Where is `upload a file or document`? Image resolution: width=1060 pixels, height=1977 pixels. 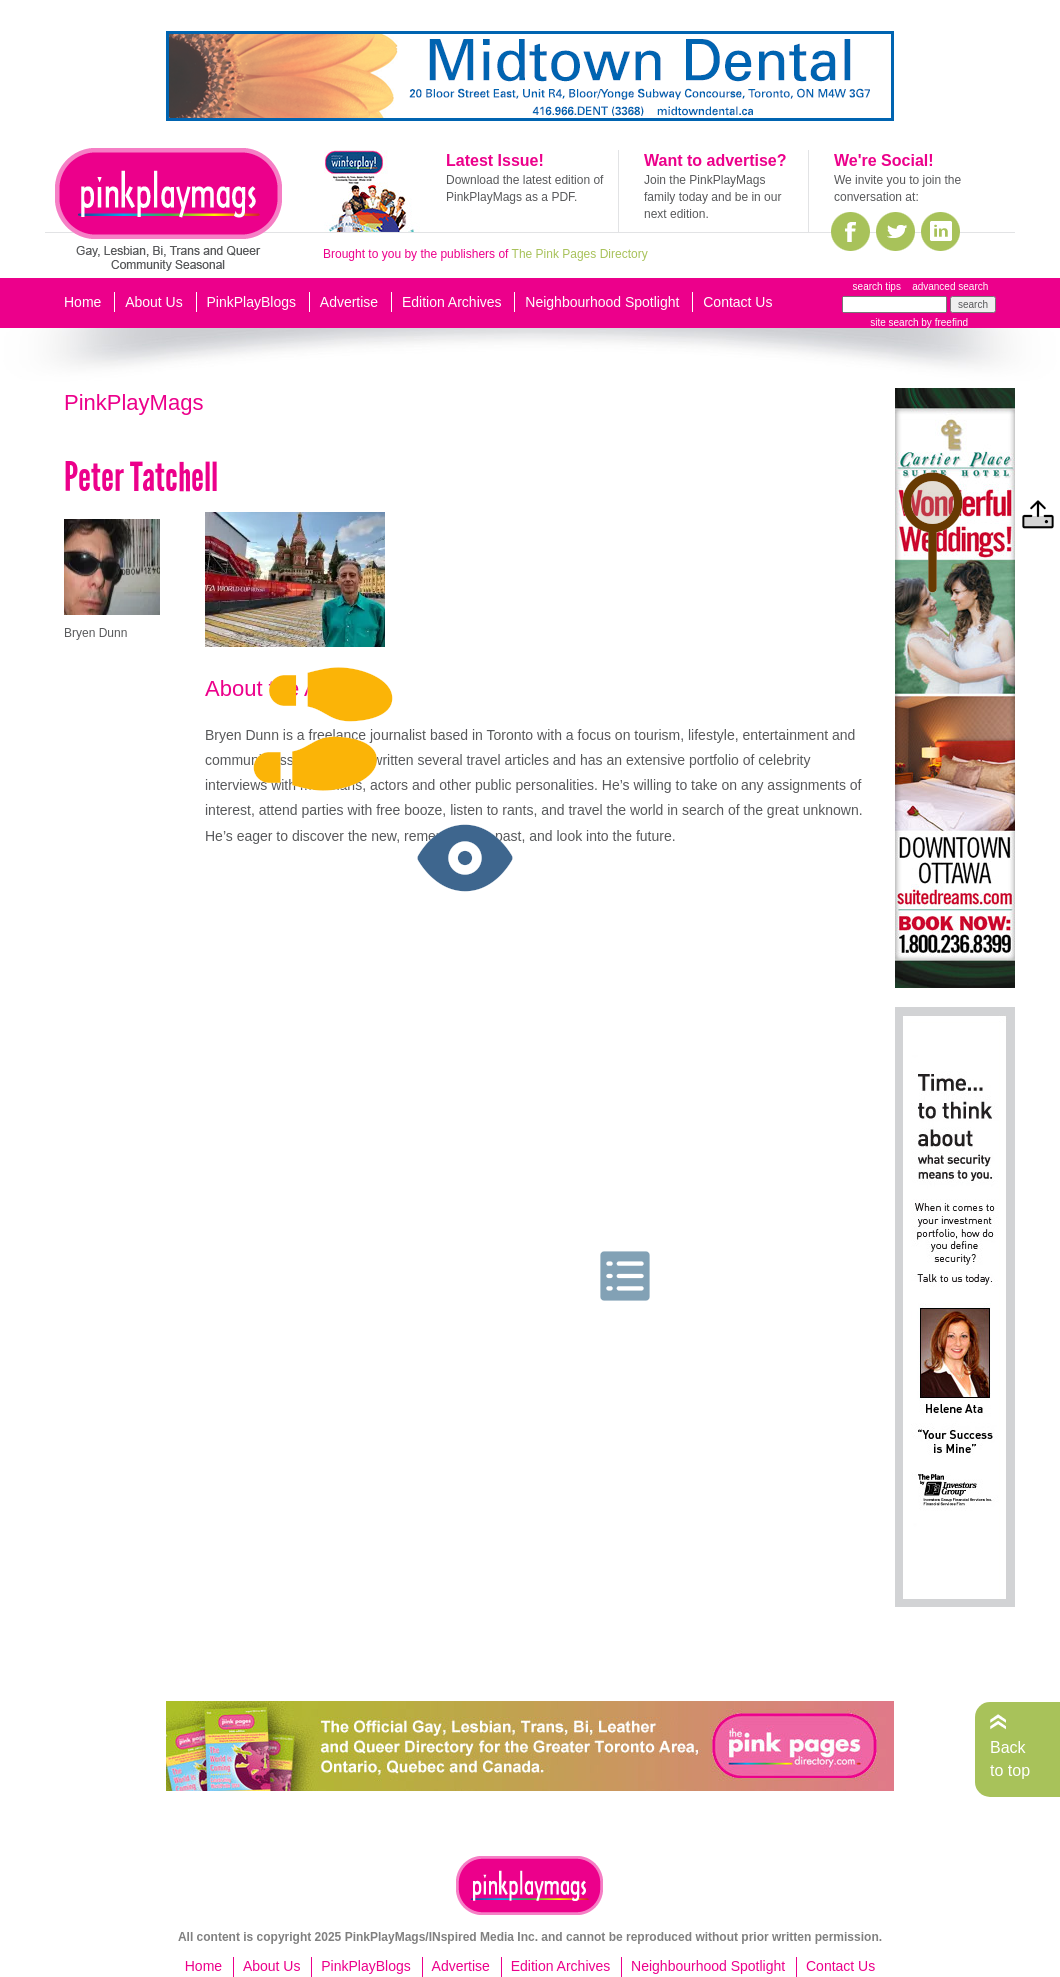 upload a file or document is located at coordinates (1038, 516).